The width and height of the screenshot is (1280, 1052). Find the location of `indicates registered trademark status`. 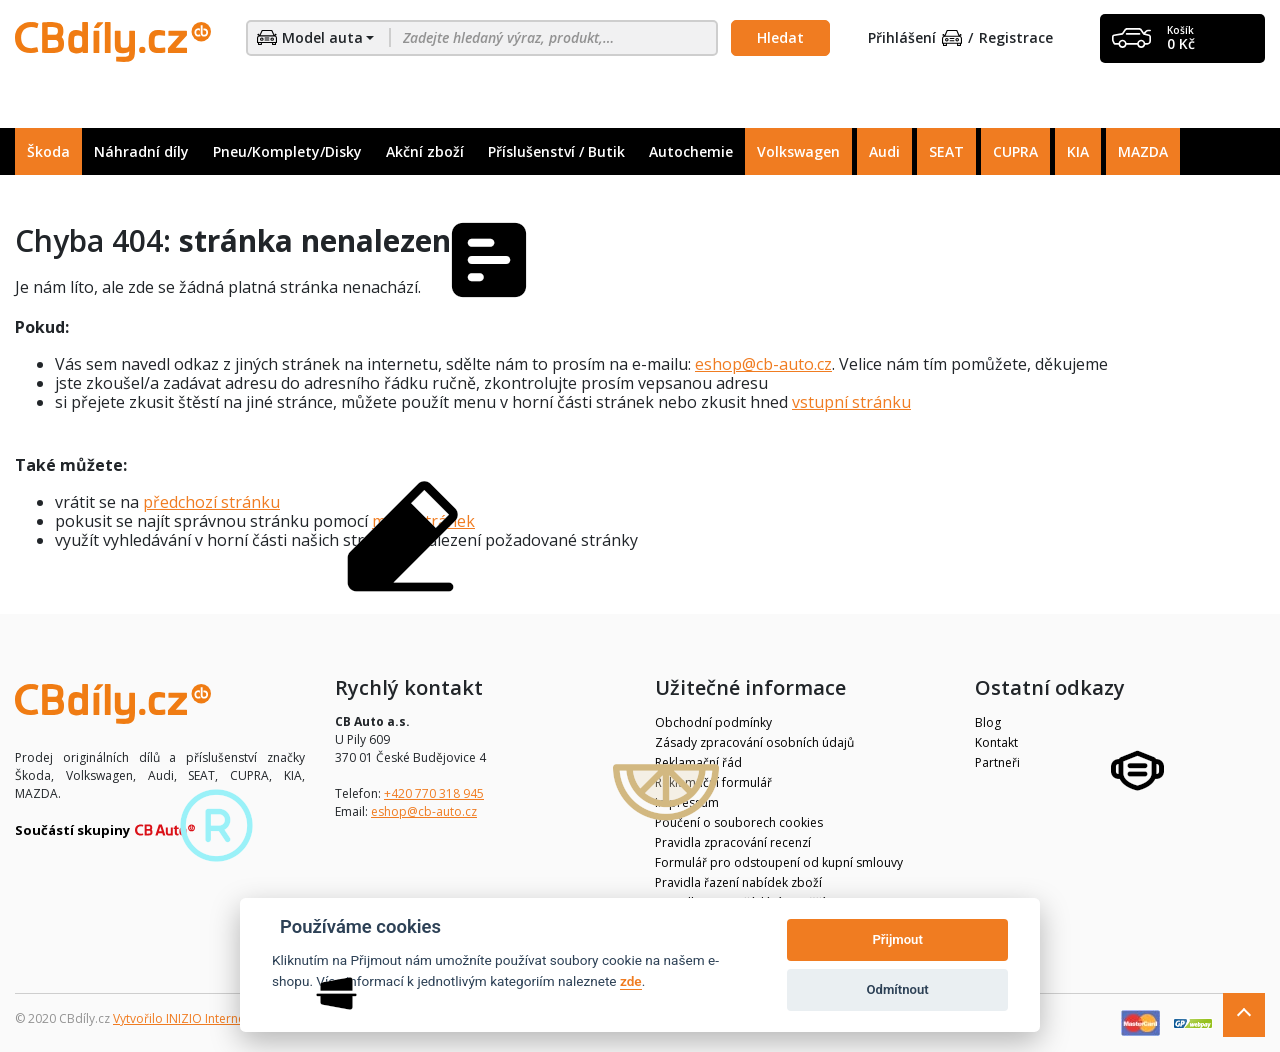

indicates registered trademark status is located at coordinates (216, 825).